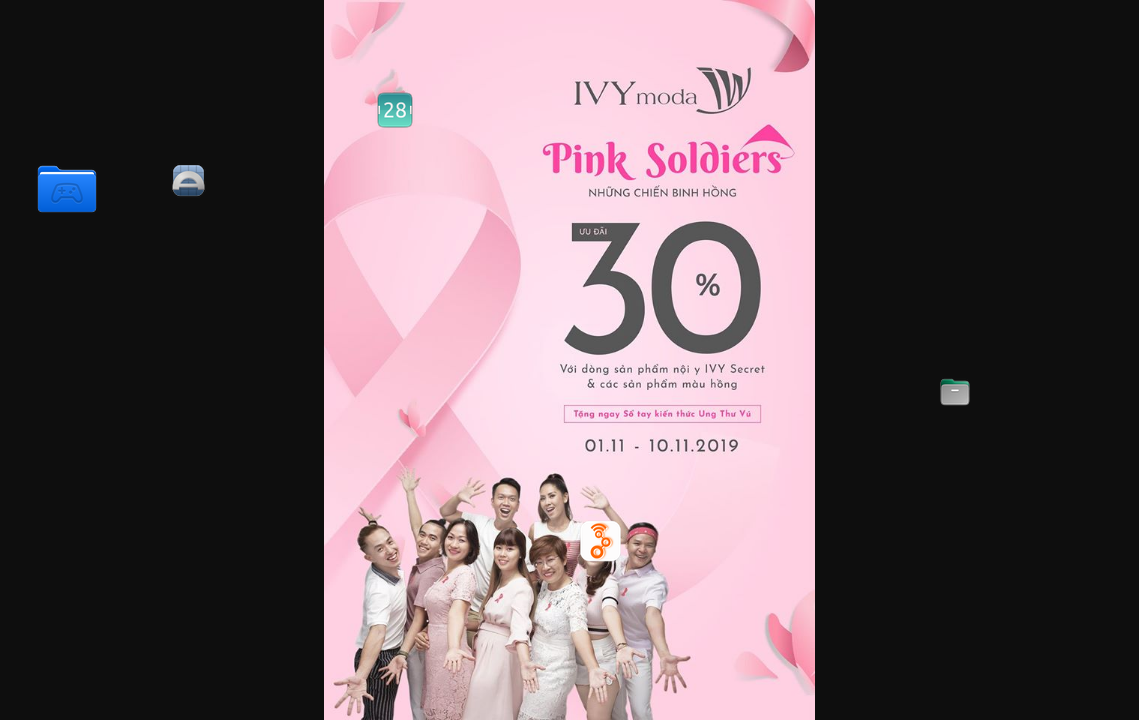 The width and height of the screenshot is (1139, 720). Describe the element at coordinates (67, 189) in the screenshot. I see `open your games folder` at that location.